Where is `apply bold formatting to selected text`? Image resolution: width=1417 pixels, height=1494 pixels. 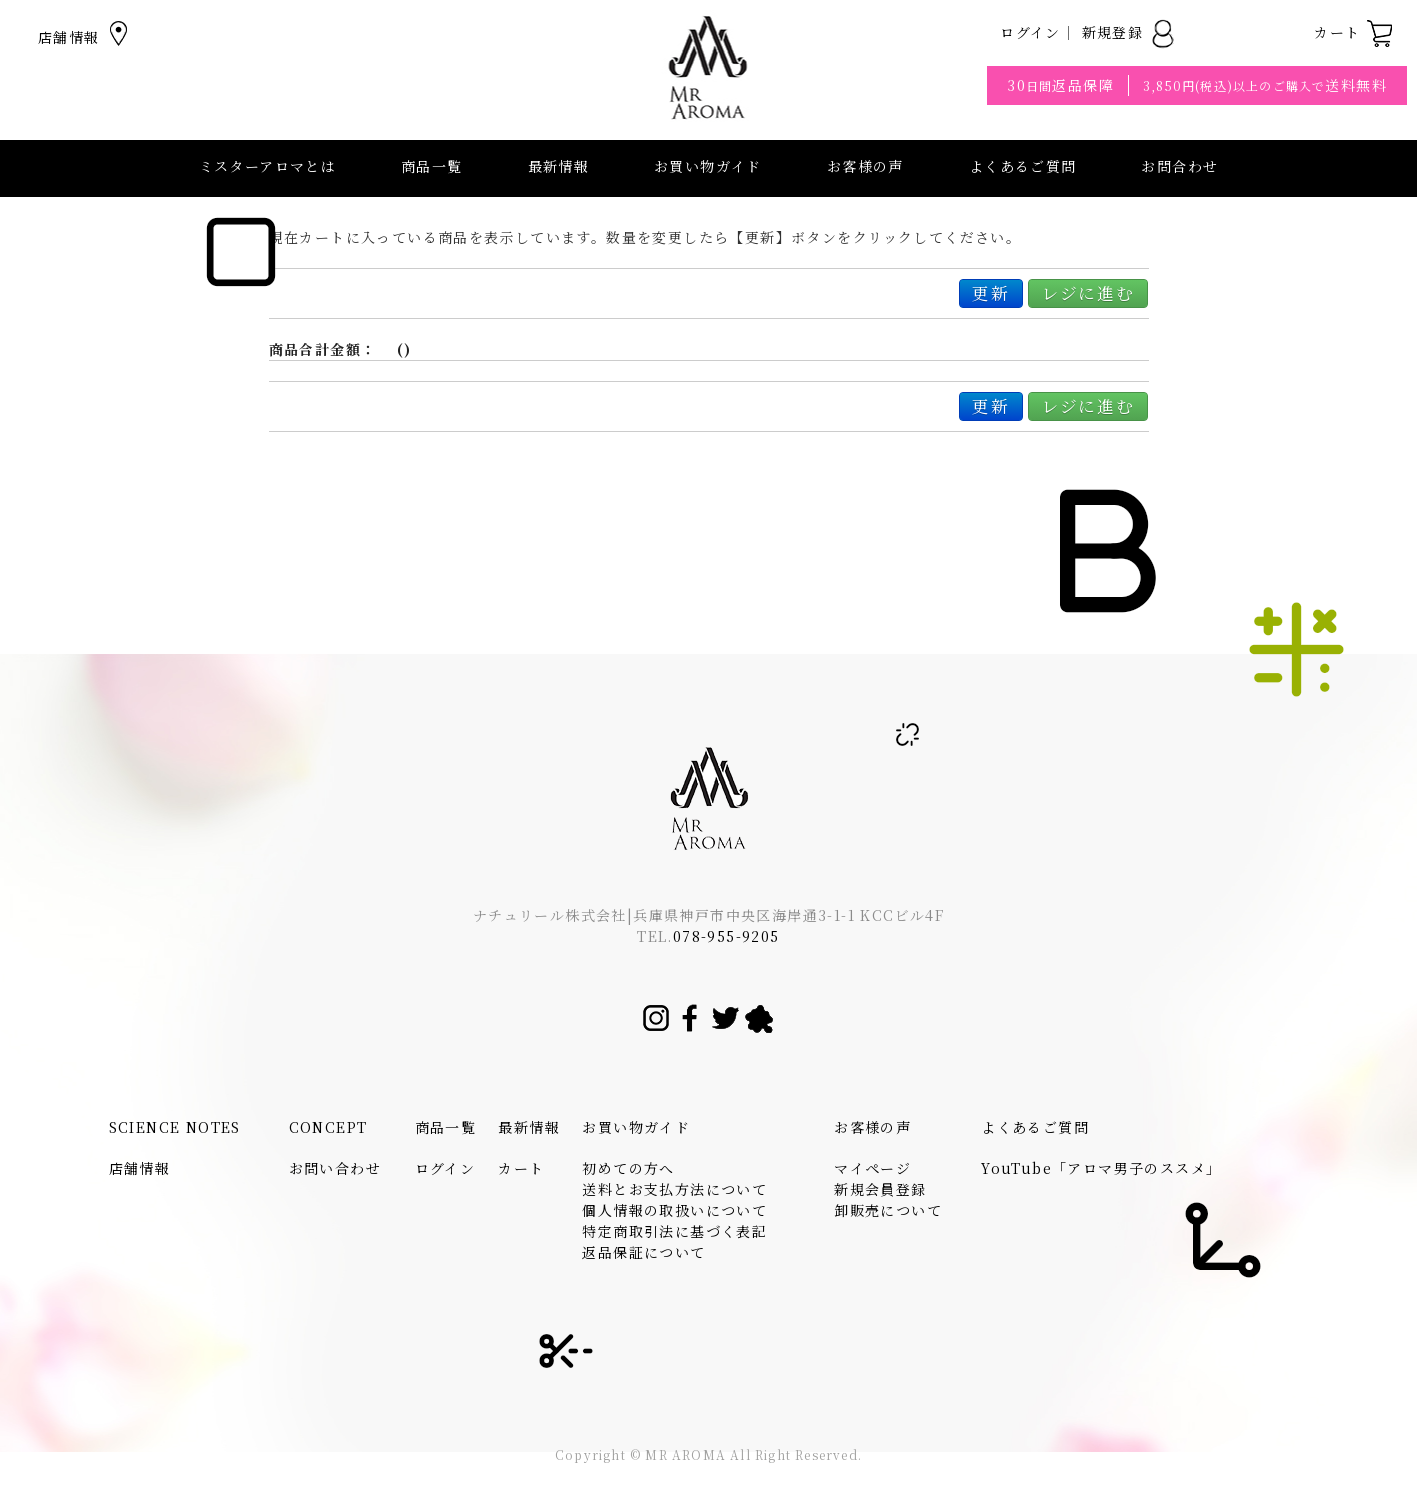
apply bold formatting to selected text is located at coordinates (1106, 551).